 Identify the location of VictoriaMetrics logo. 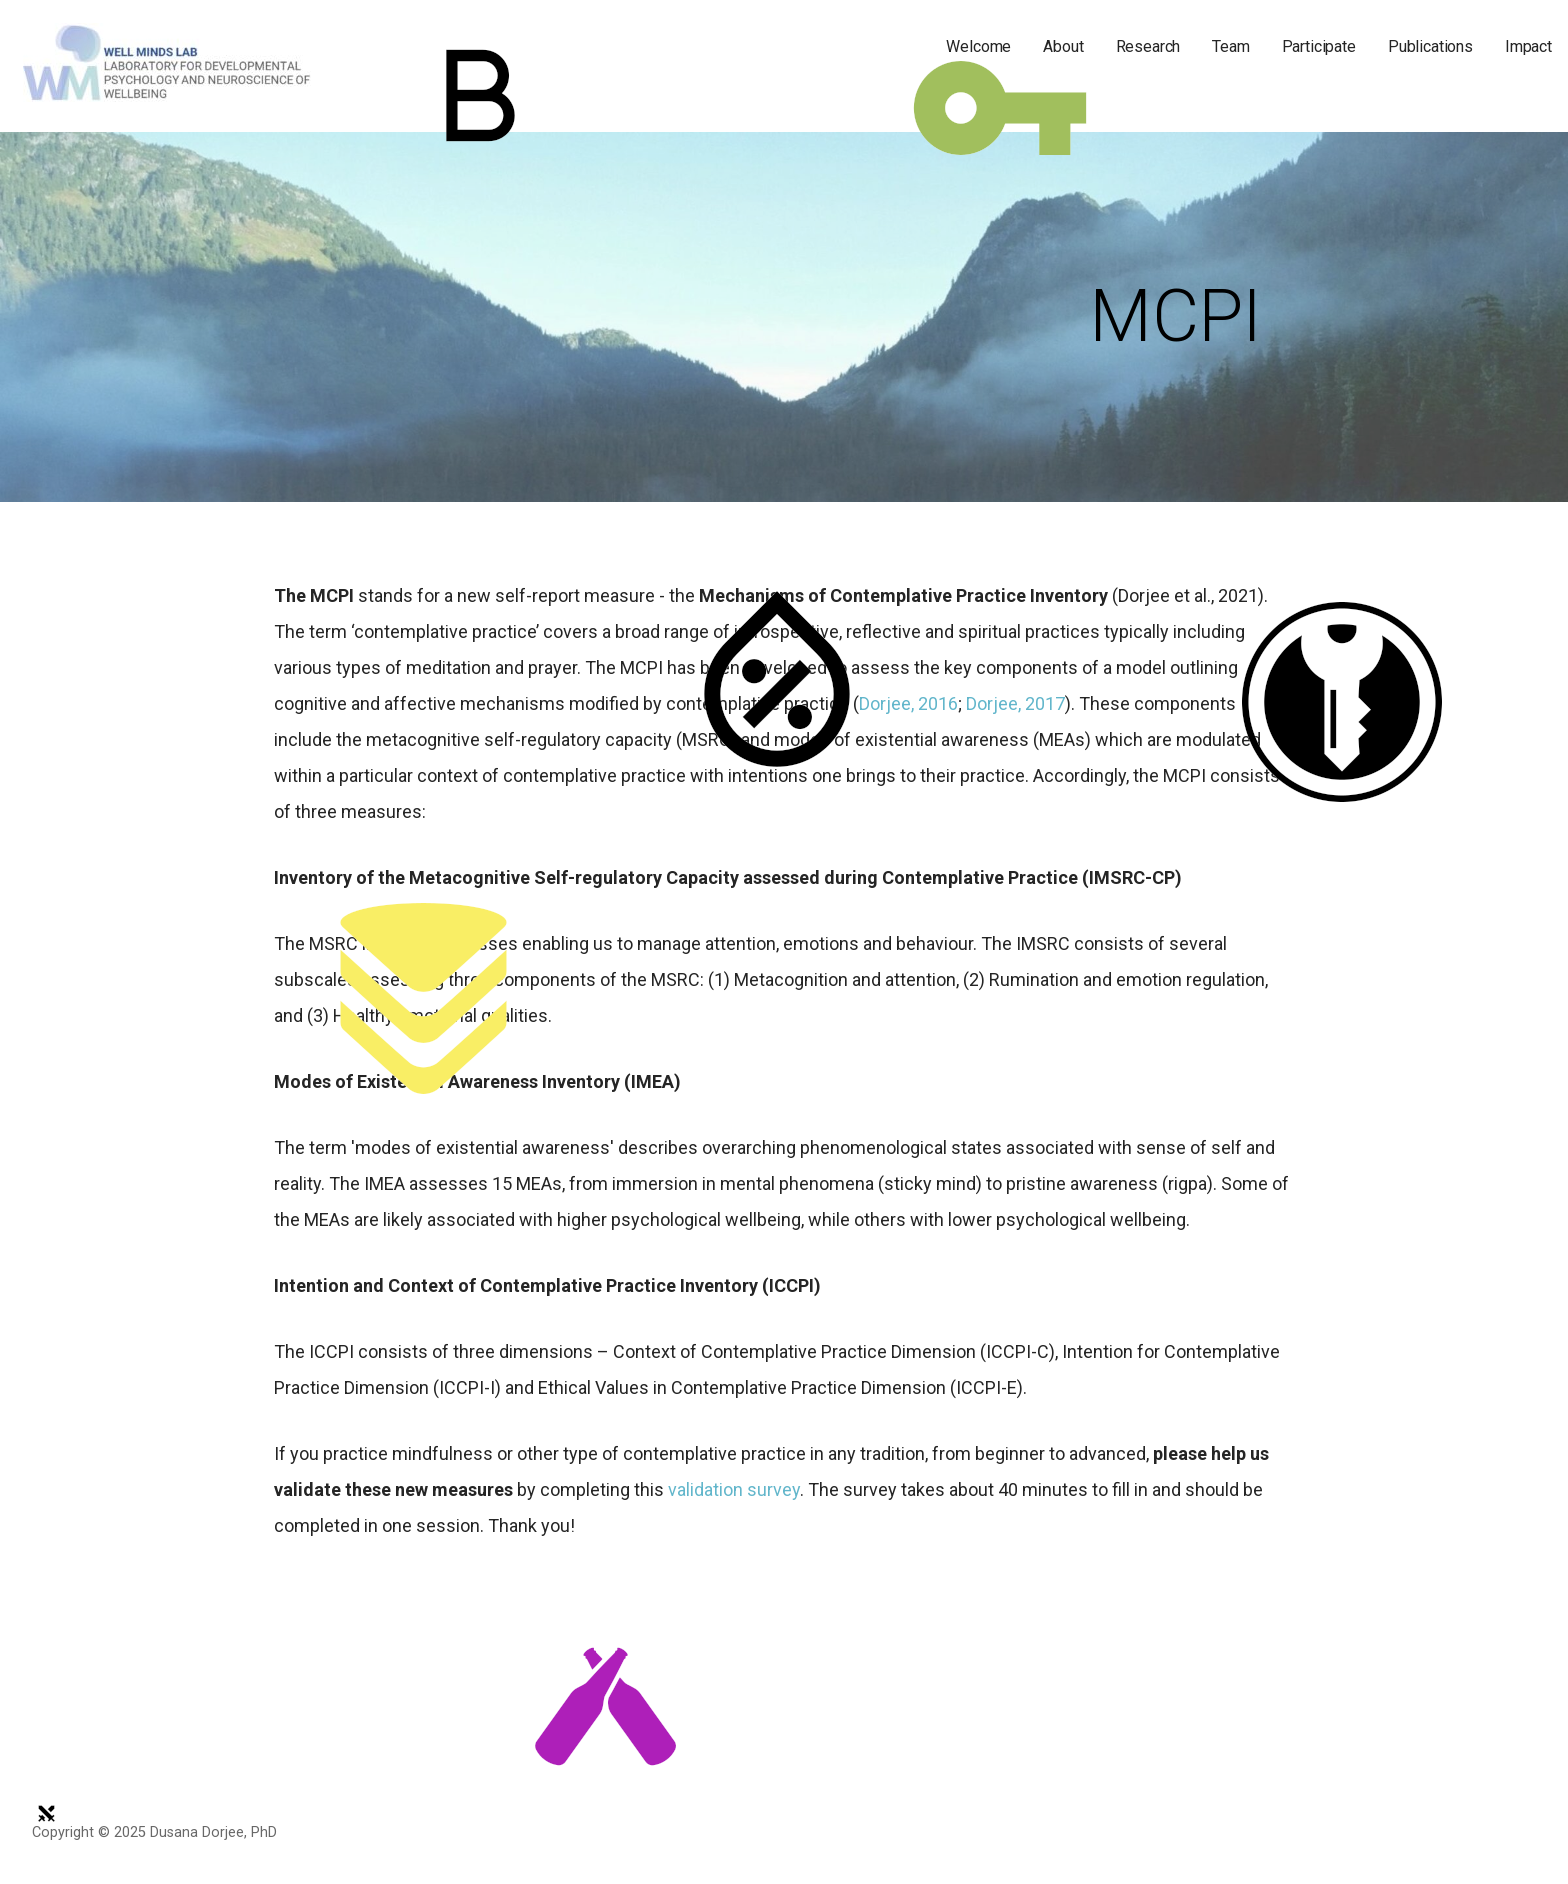
(423, 998).